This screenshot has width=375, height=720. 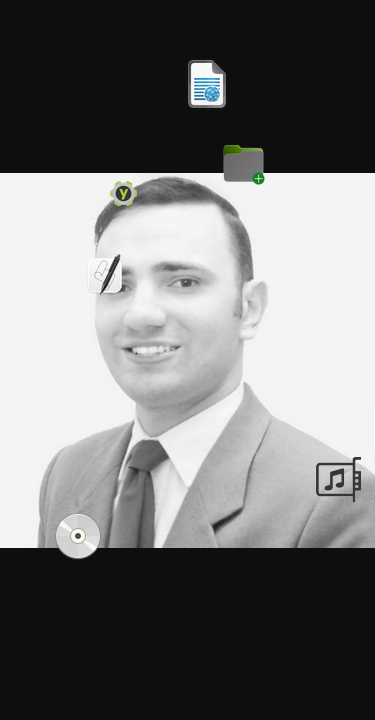 What do you see at coordinates (207, 84) in the screenshot?
I see `open a web document file` at bounding box center [207, 84].